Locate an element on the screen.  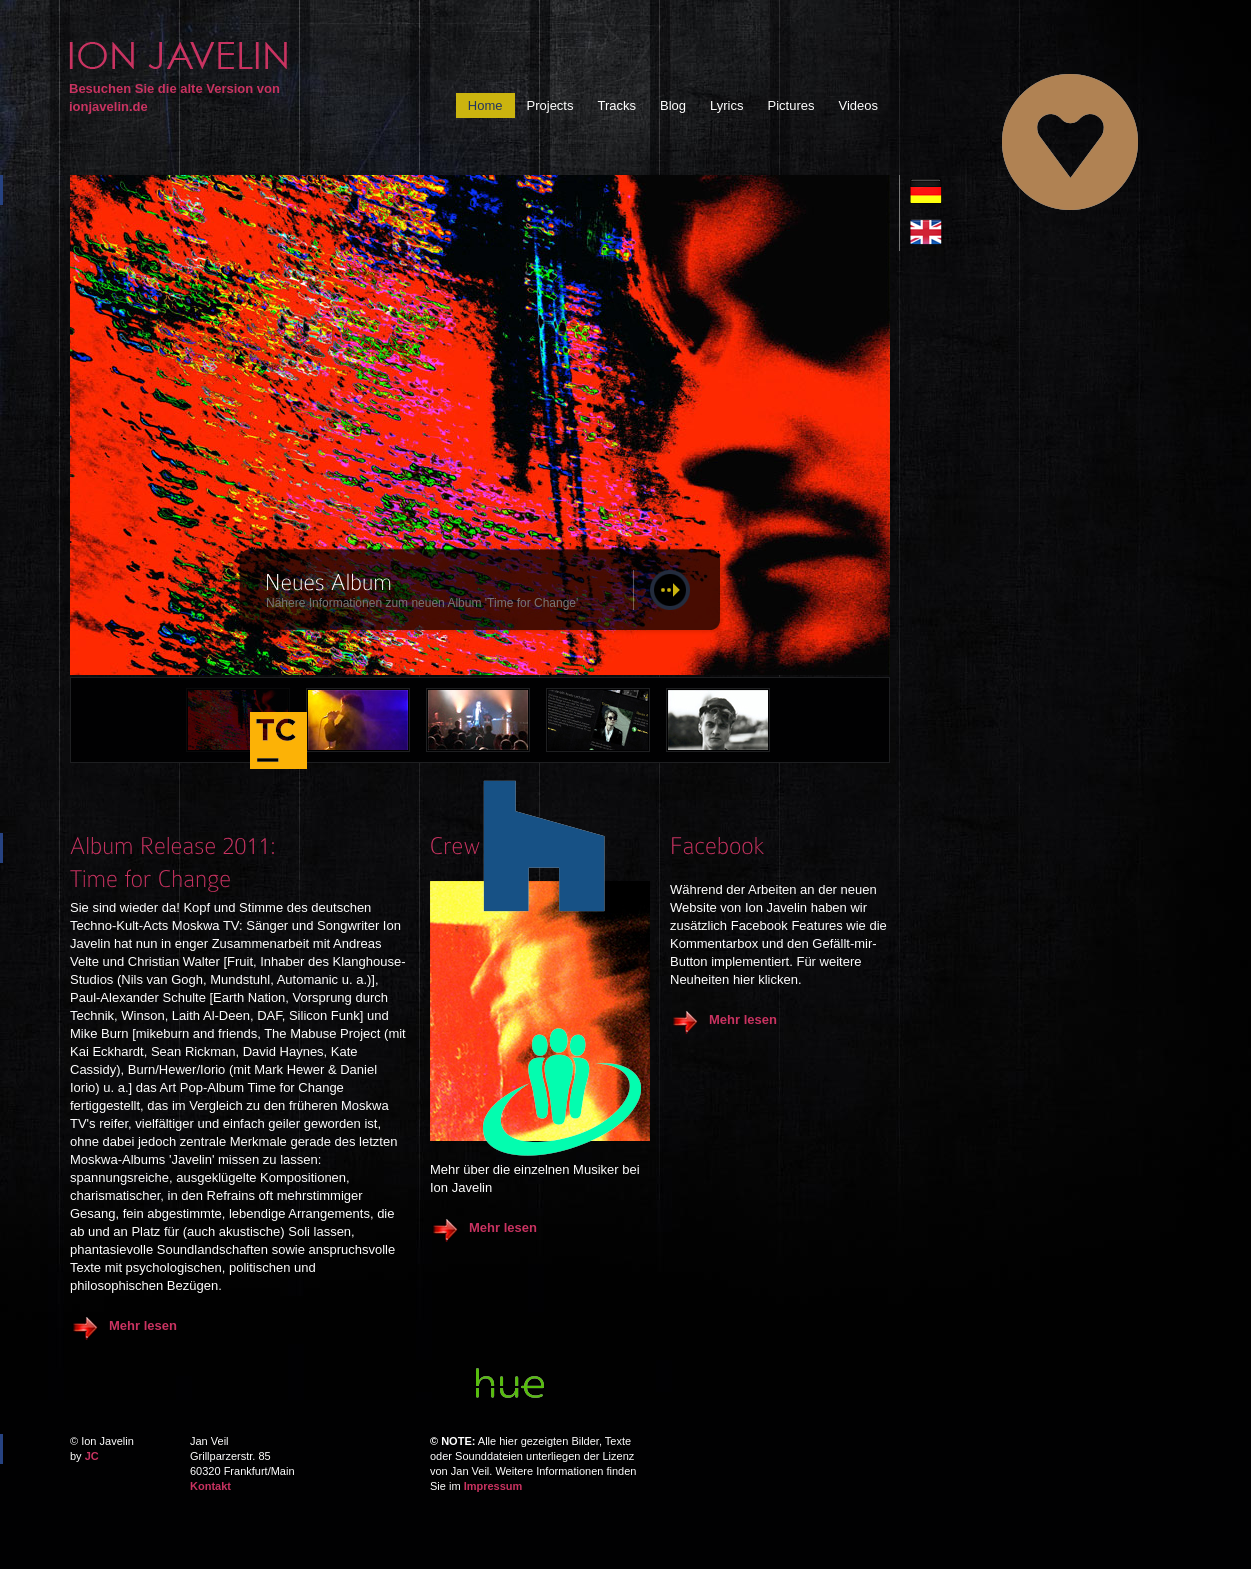
open teamcity build server is located at coordinates (278, 740).